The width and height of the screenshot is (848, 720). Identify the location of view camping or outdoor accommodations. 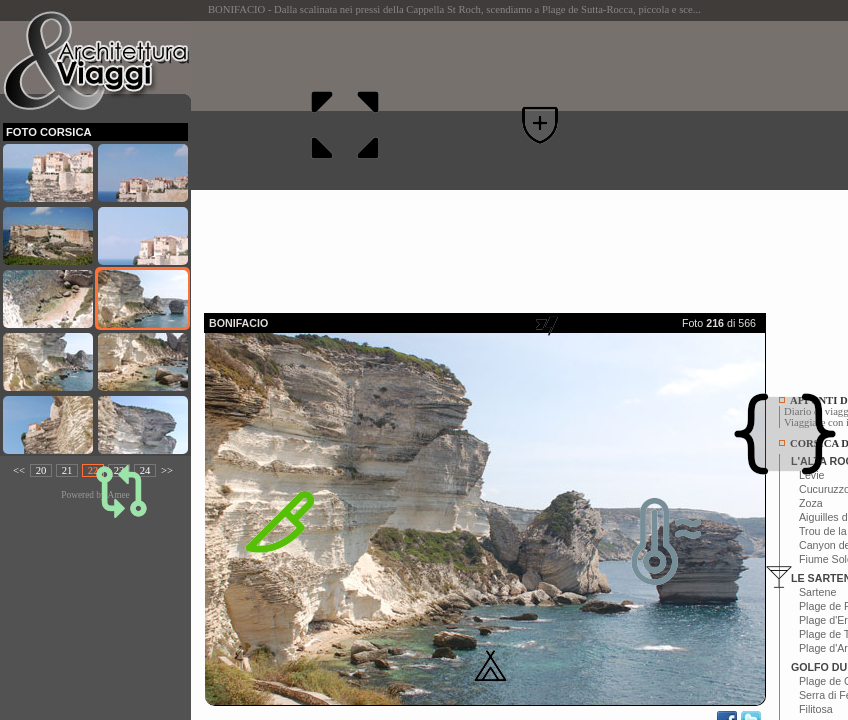
(490, 667).